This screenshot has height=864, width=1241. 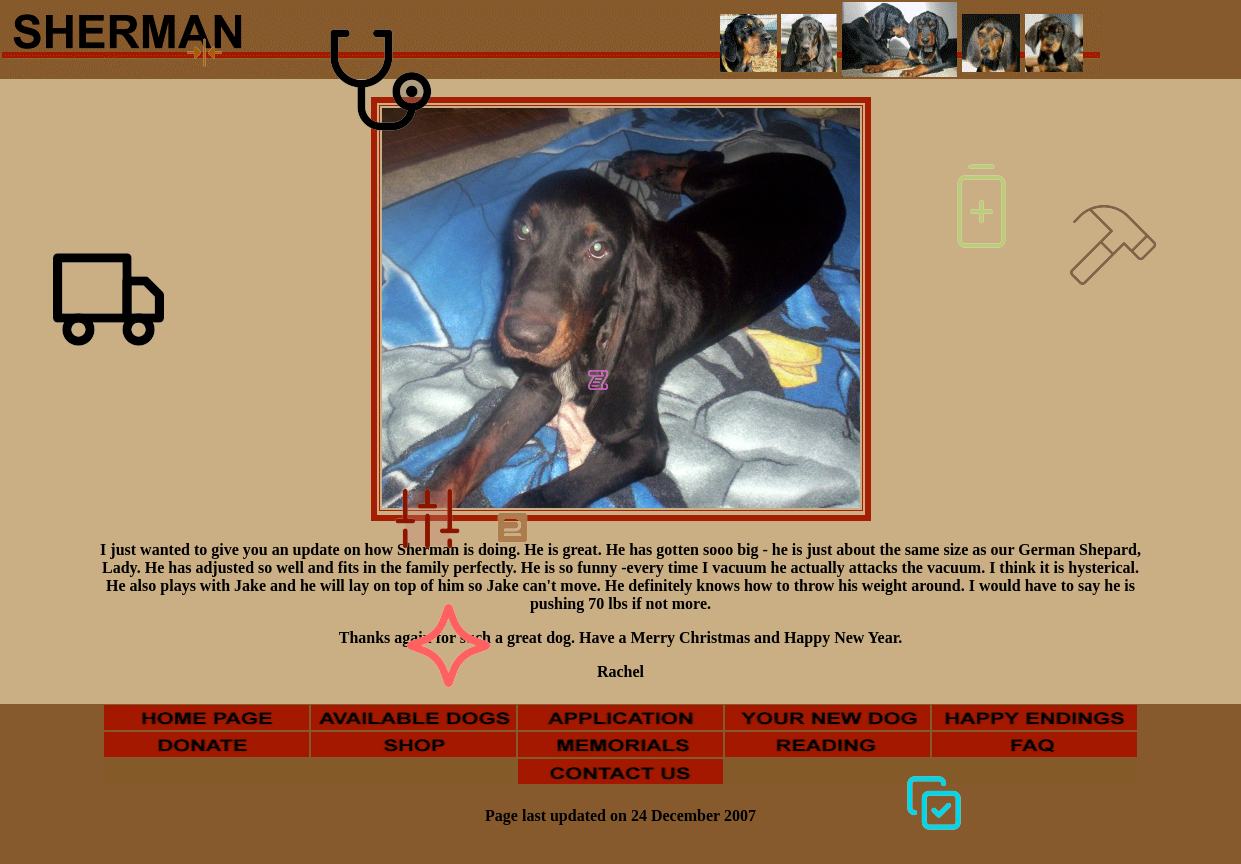 I want to click on track your delivery status, so click(x=108, y=299).